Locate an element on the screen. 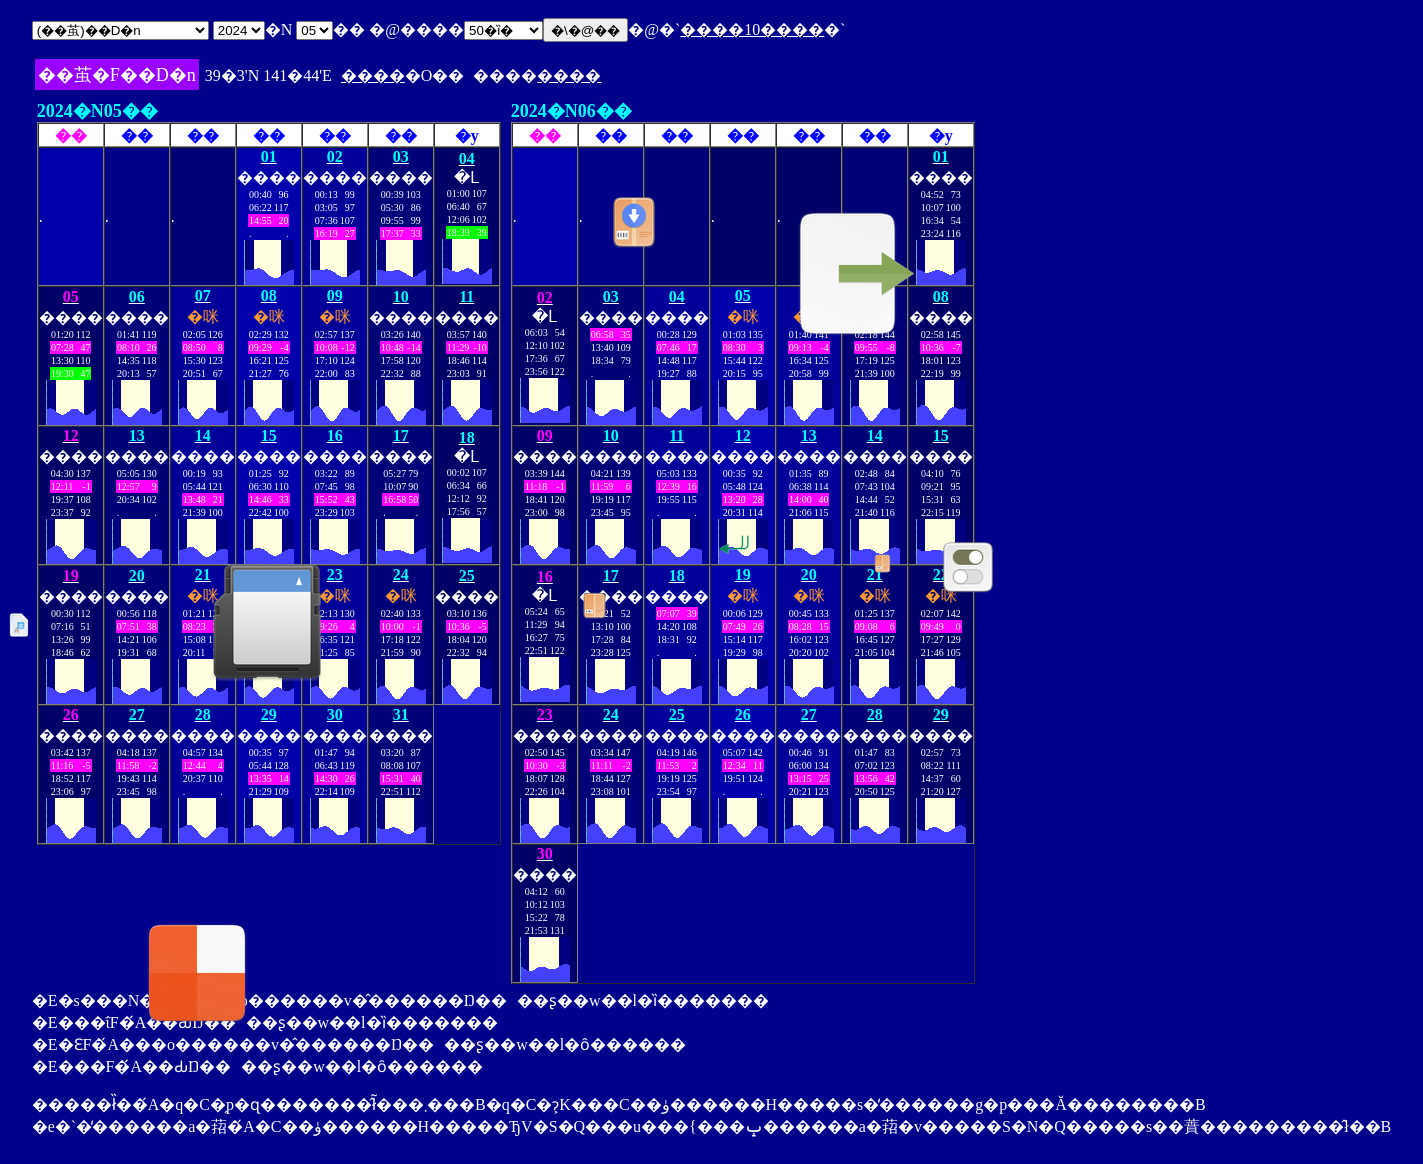  open desktop preferences or settings is located at coordinates (968, 567).